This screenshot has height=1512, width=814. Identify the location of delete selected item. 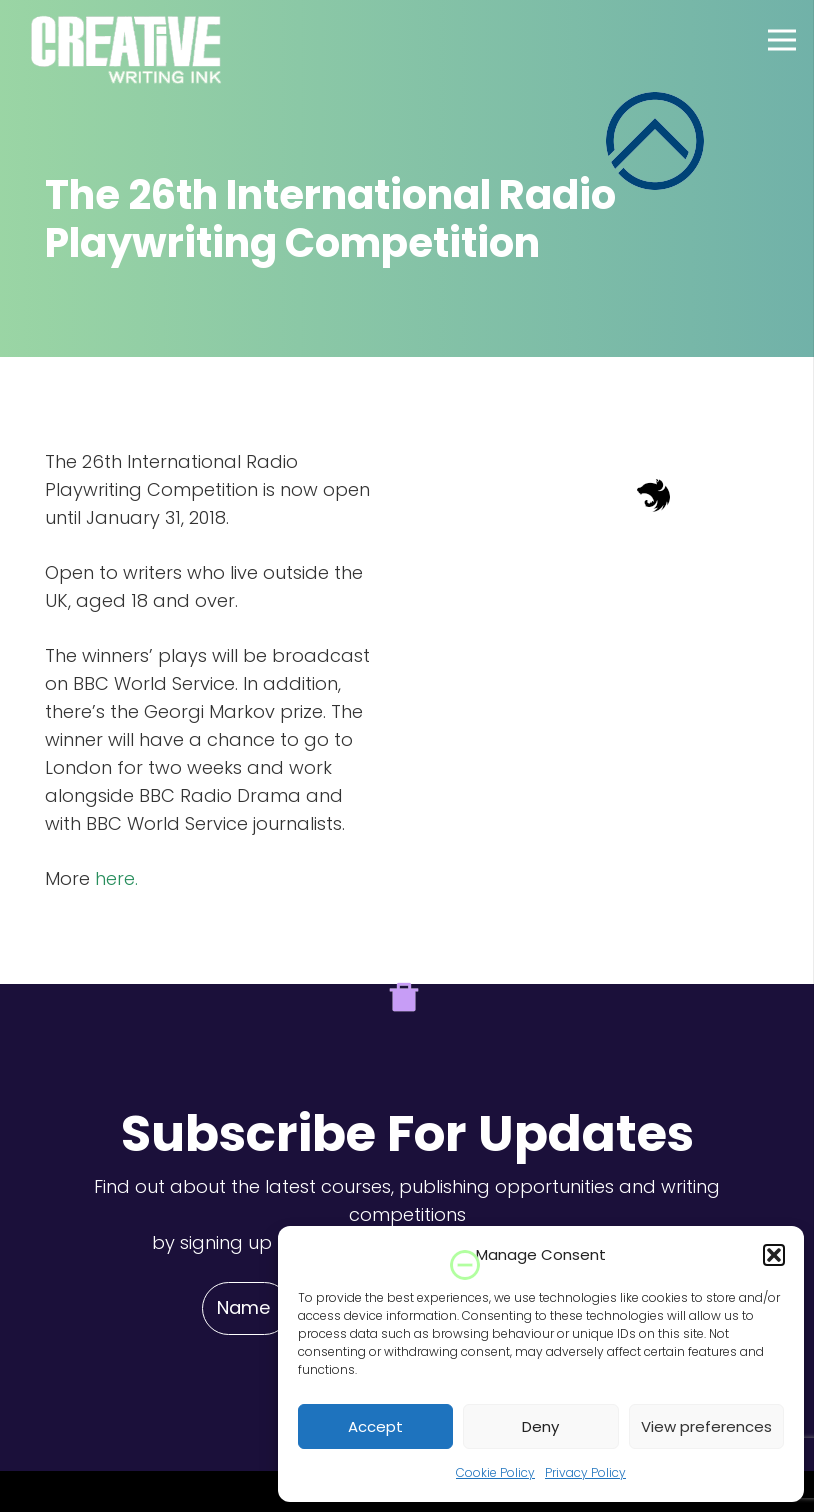
(404, 997).